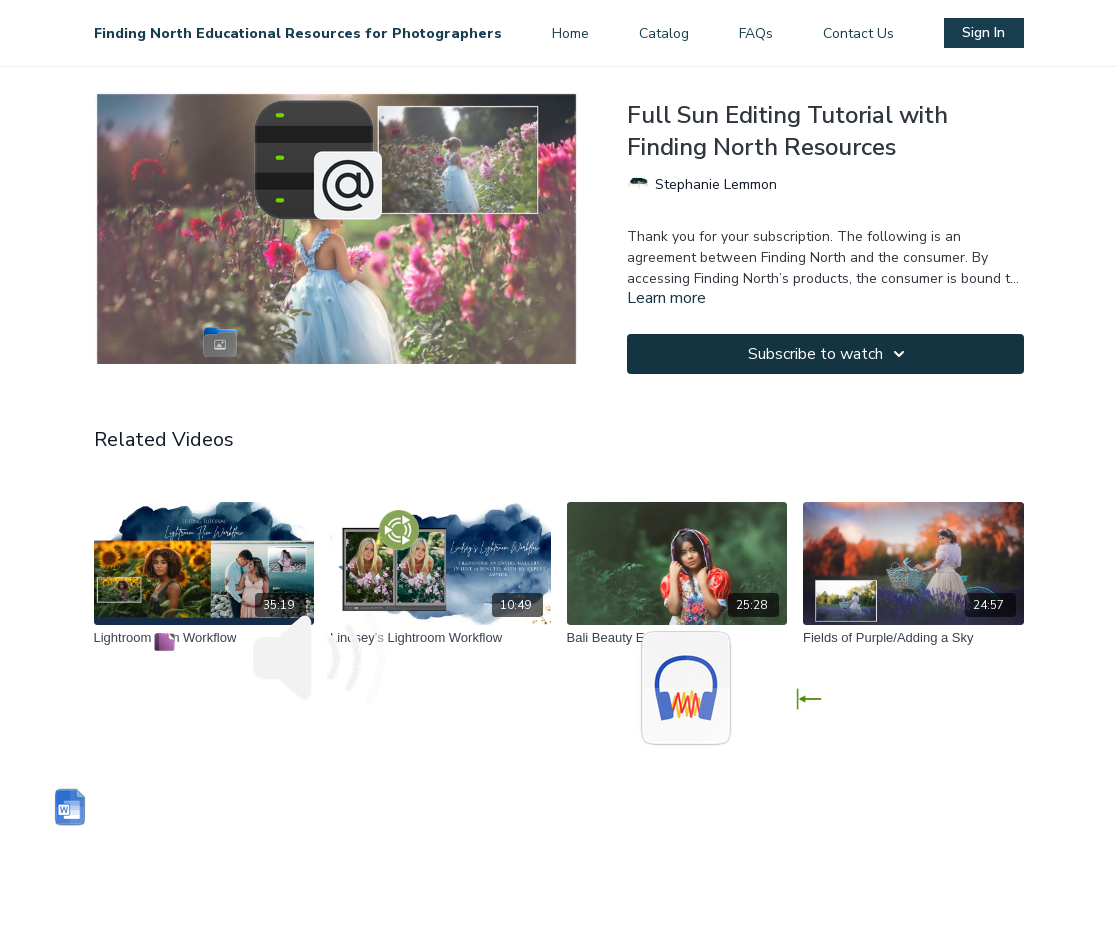  What do you see at coordinates (319, 658) in the screenshot?
I see `adjust system volume level` at bounding box center [319, 658].